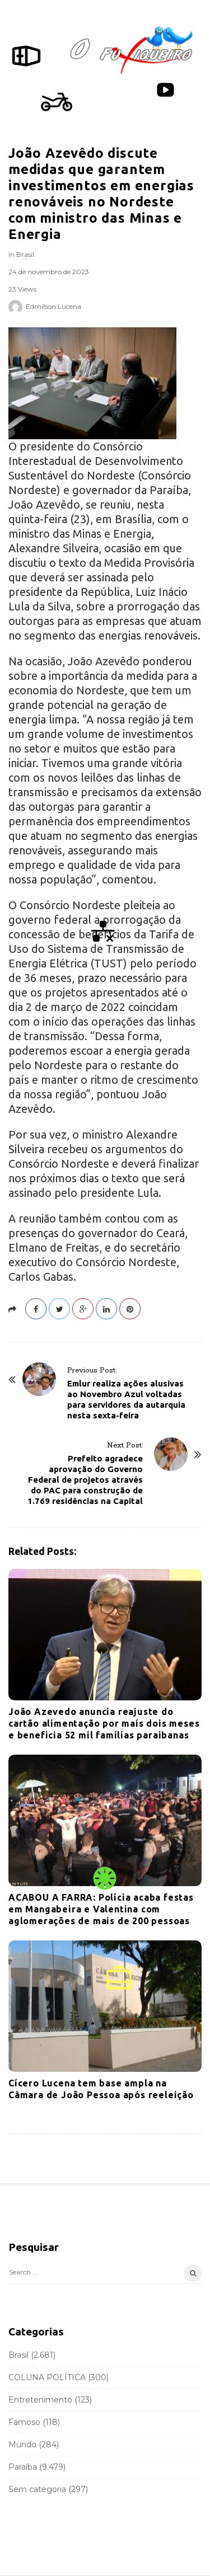 This screenshot has height=2576, width=210. Describe the element at coordinates (105, 1878) in the screenshot. I see `loading content in progress` at that location.